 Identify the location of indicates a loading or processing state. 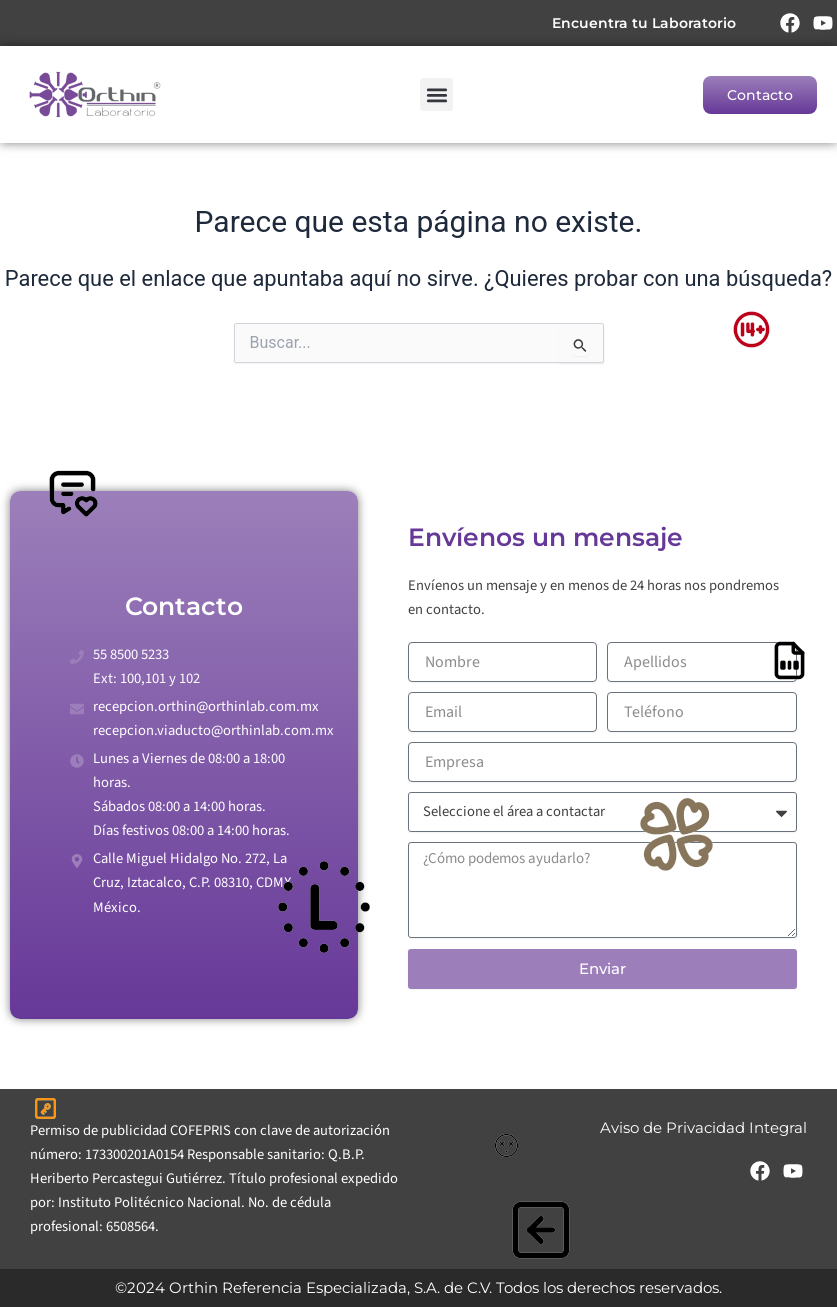
(324, 907).